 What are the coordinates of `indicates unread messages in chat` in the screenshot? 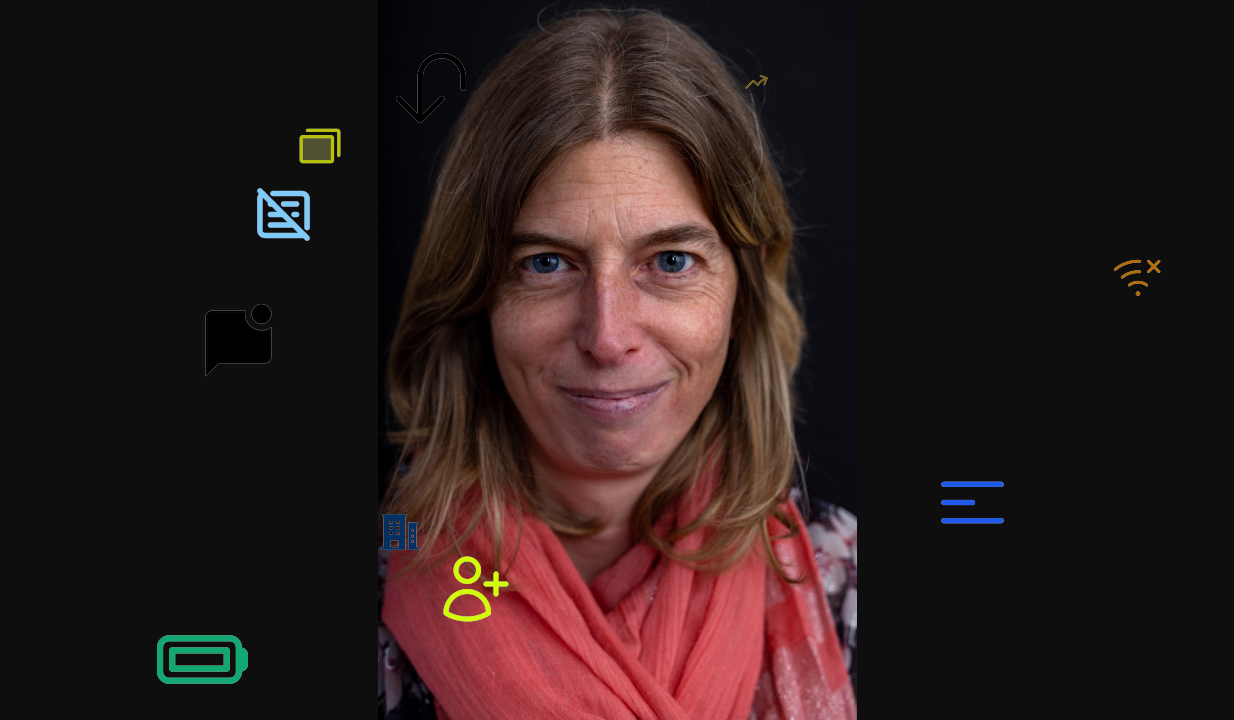 It's located at (238, 343).